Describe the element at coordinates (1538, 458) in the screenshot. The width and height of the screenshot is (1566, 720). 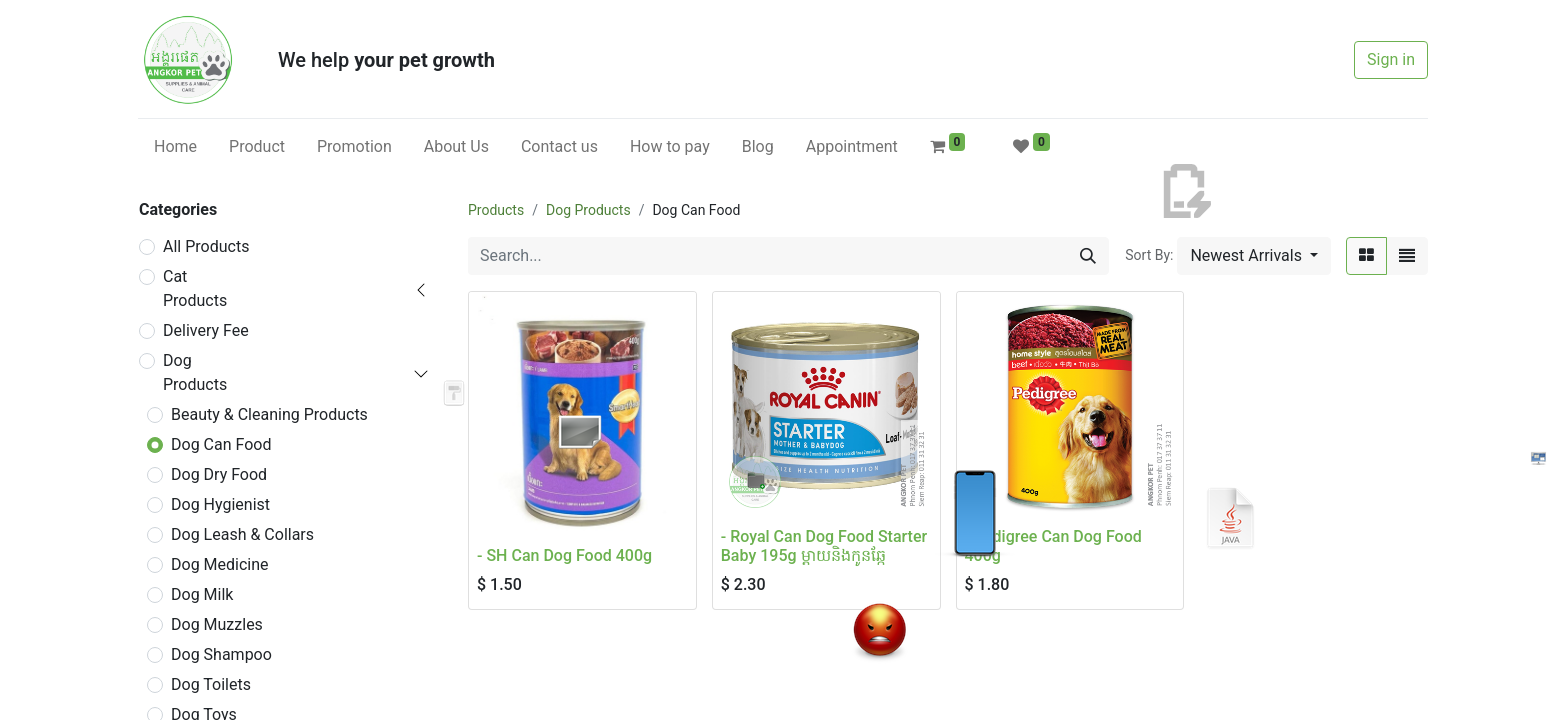
I see `configure remote desktop settings` at that location.